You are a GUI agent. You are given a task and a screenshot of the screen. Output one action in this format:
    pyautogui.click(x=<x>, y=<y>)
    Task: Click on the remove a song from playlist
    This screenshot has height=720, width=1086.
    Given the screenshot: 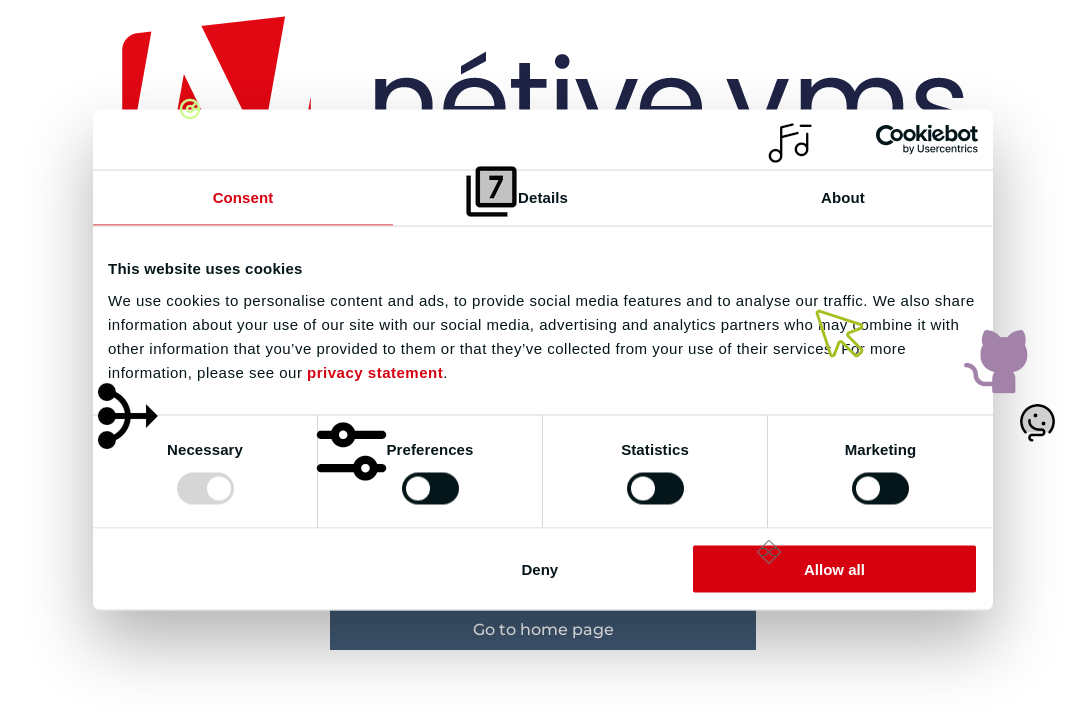 What is the action you would take?
    pyautogui.click(x=791, y=142)
    